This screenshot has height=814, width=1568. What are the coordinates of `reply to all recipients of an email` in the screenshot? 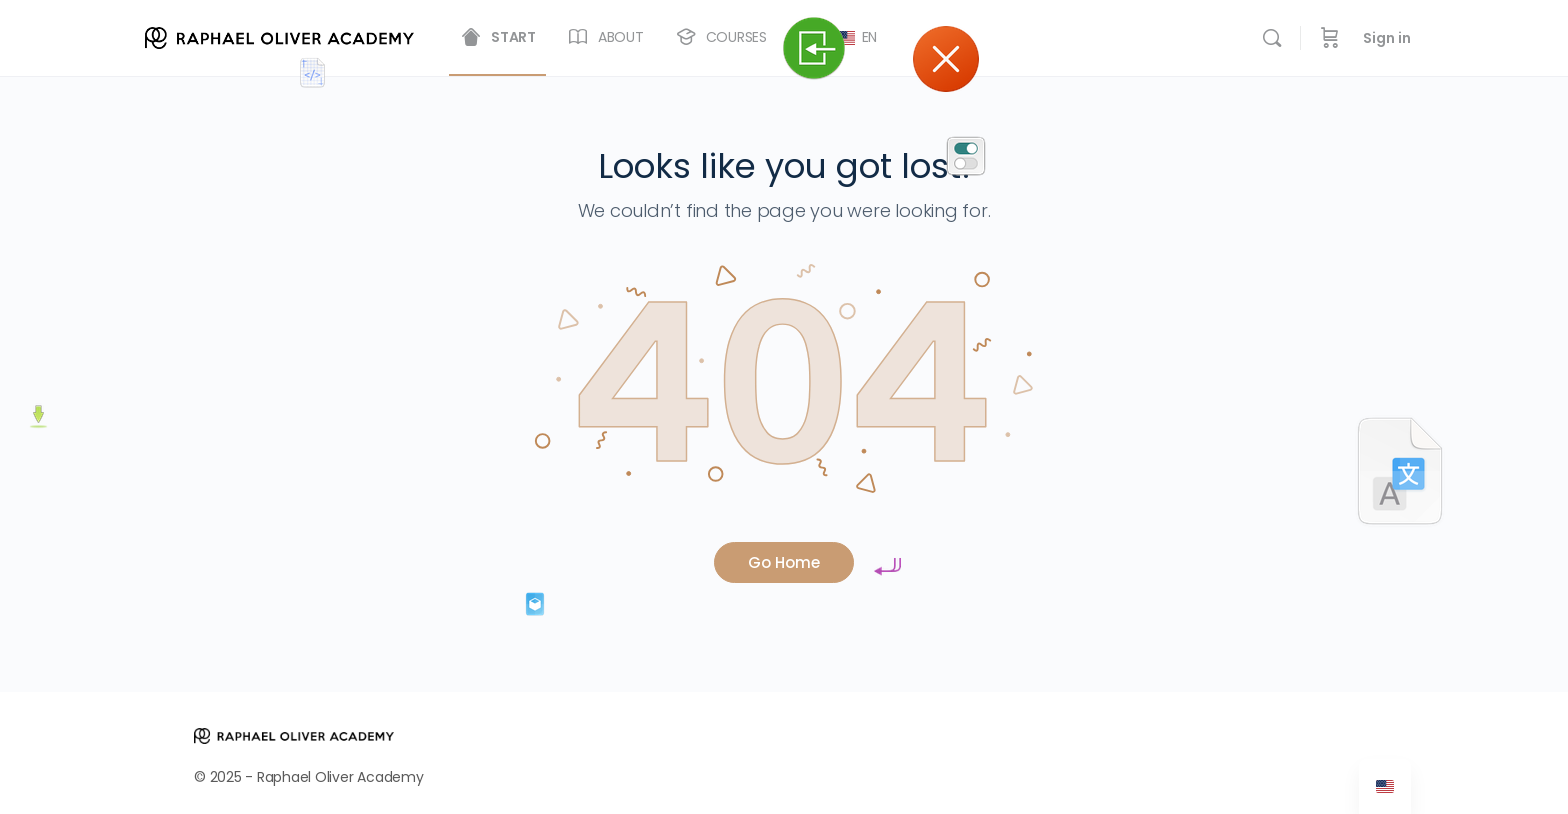 It's located at (887, 565).